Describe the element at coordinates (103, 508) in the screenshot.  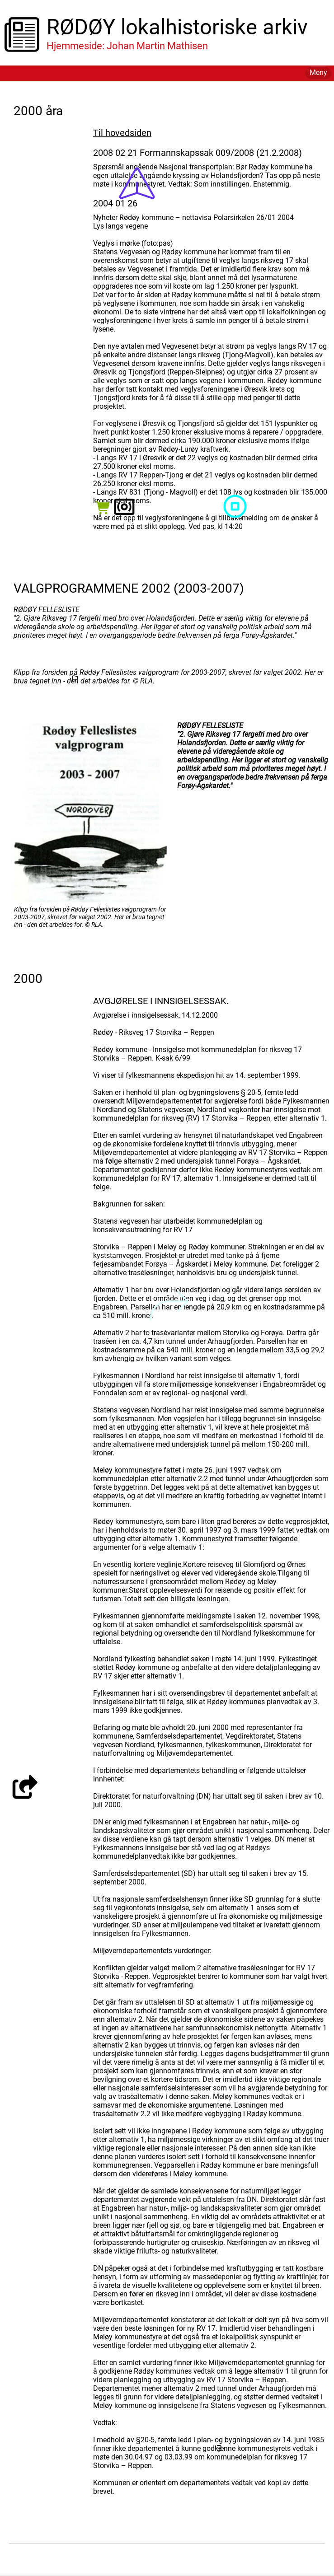
I see `view your shopping cart` at that location.